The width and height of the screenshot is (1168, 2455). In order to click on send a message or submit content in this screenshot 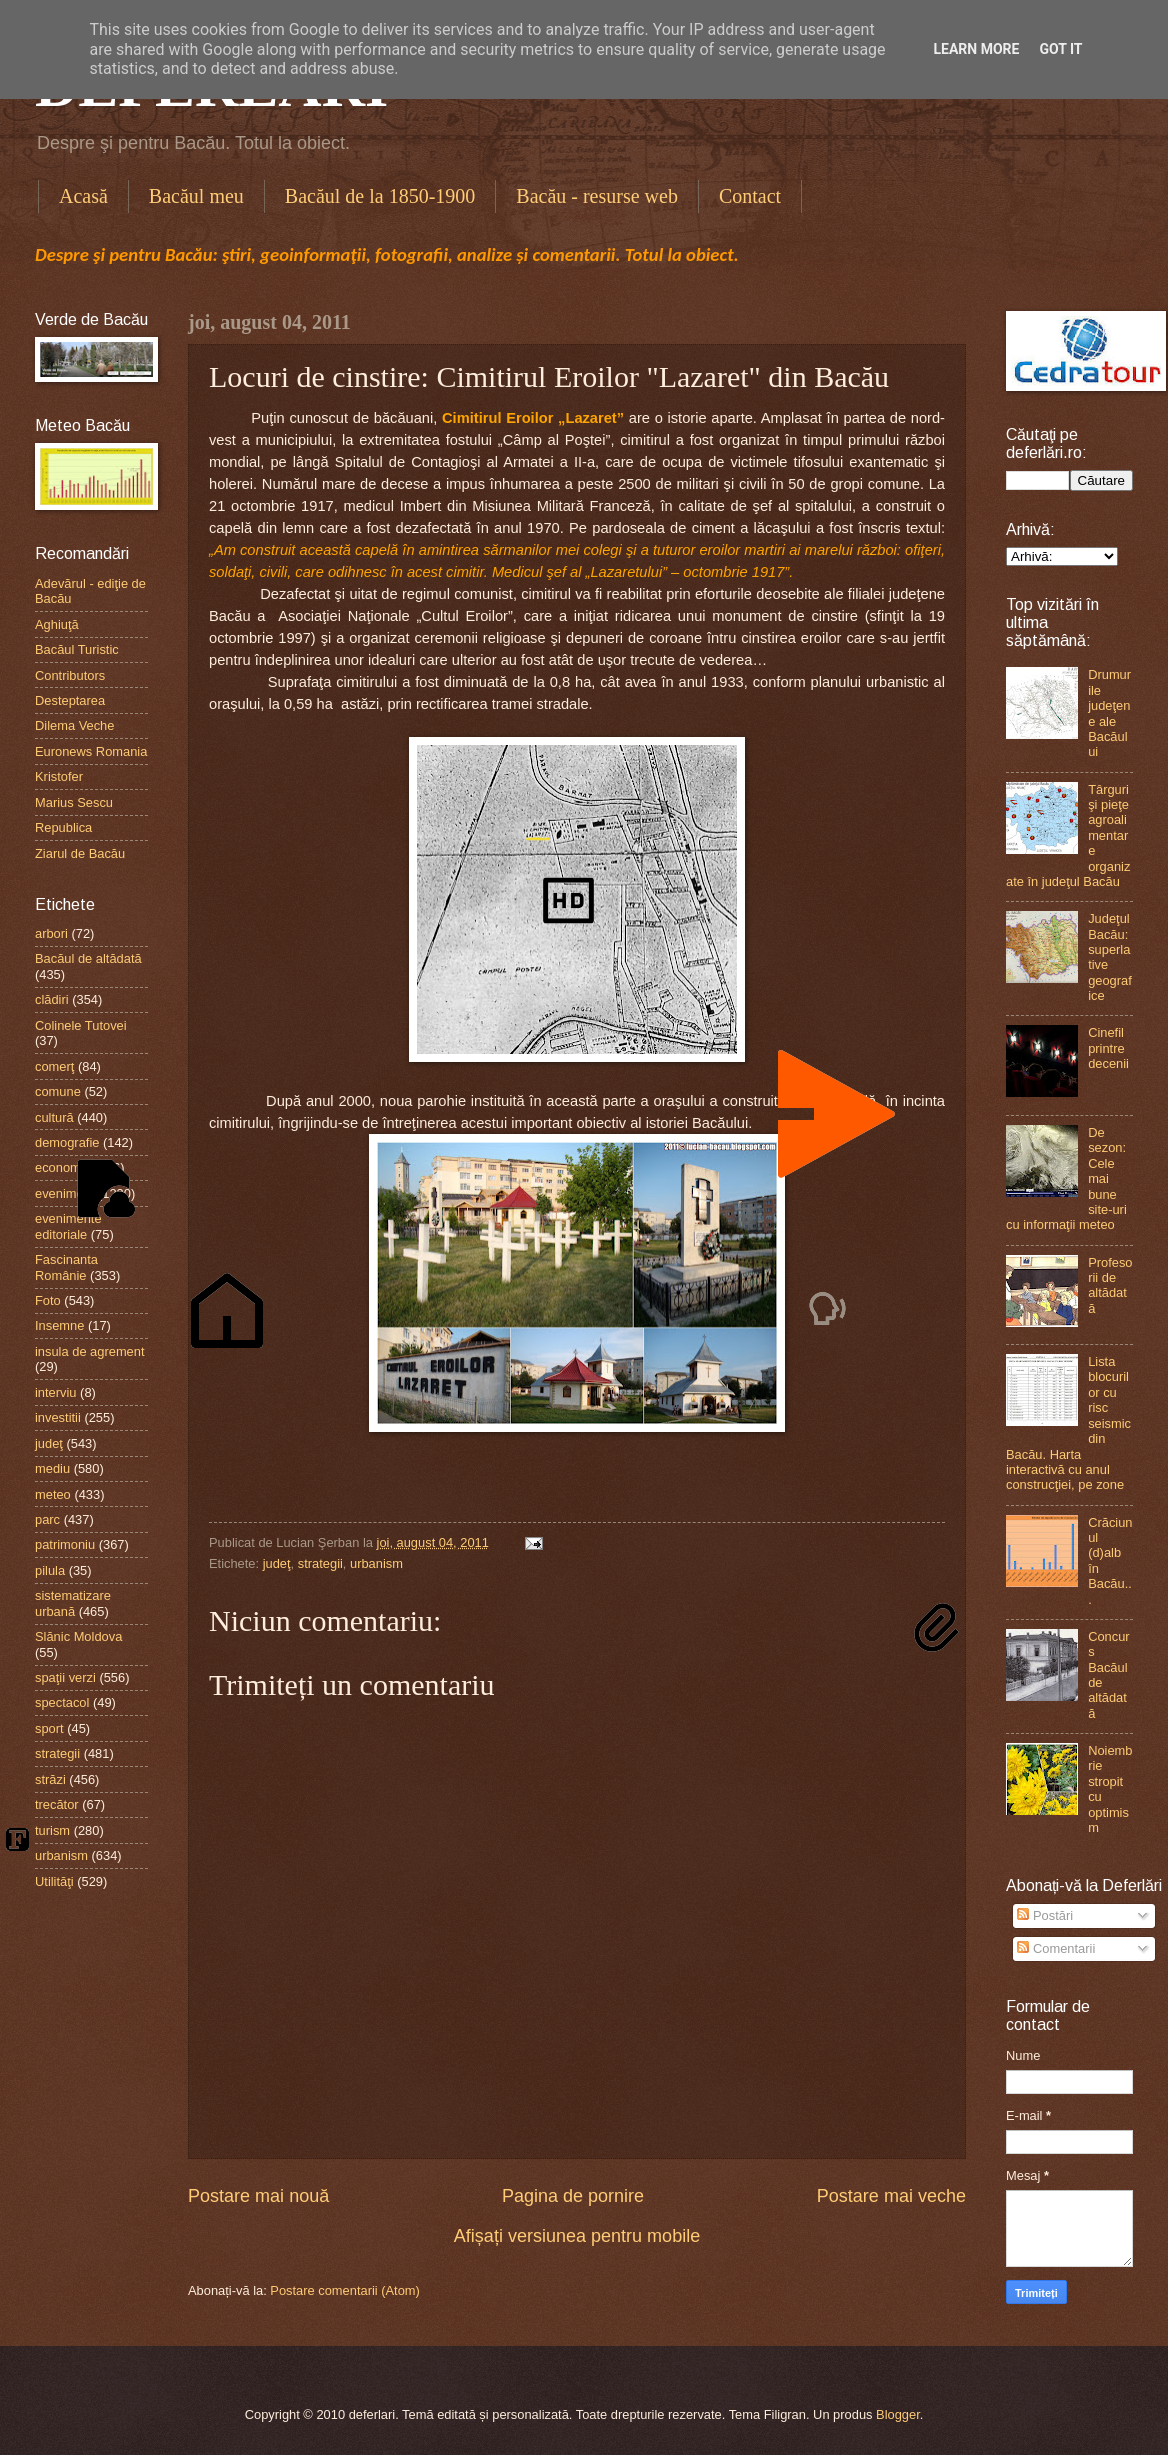, I will do `click(832, 1114)`.